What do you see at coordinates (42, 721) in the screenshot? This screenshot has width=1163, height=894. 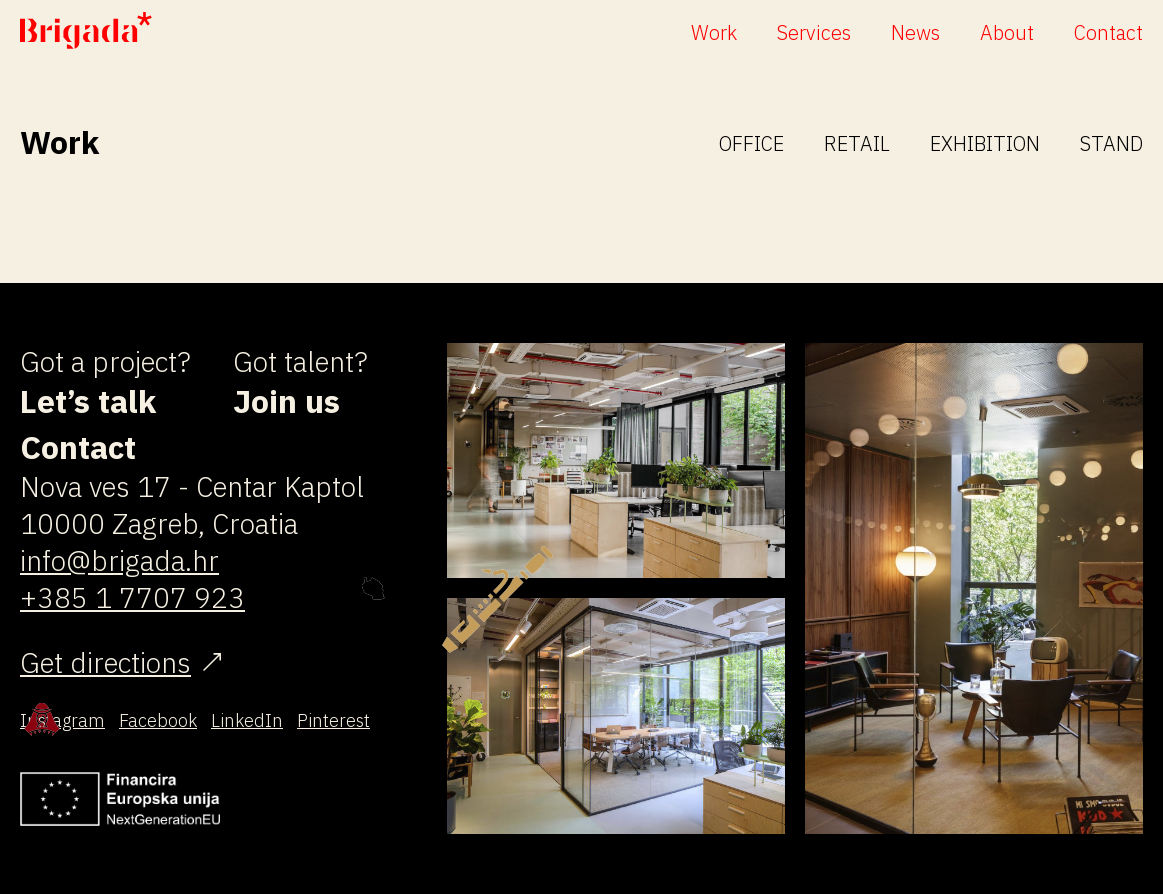 I see `select the cyclops character or creature` at bounding box center [42, 721].